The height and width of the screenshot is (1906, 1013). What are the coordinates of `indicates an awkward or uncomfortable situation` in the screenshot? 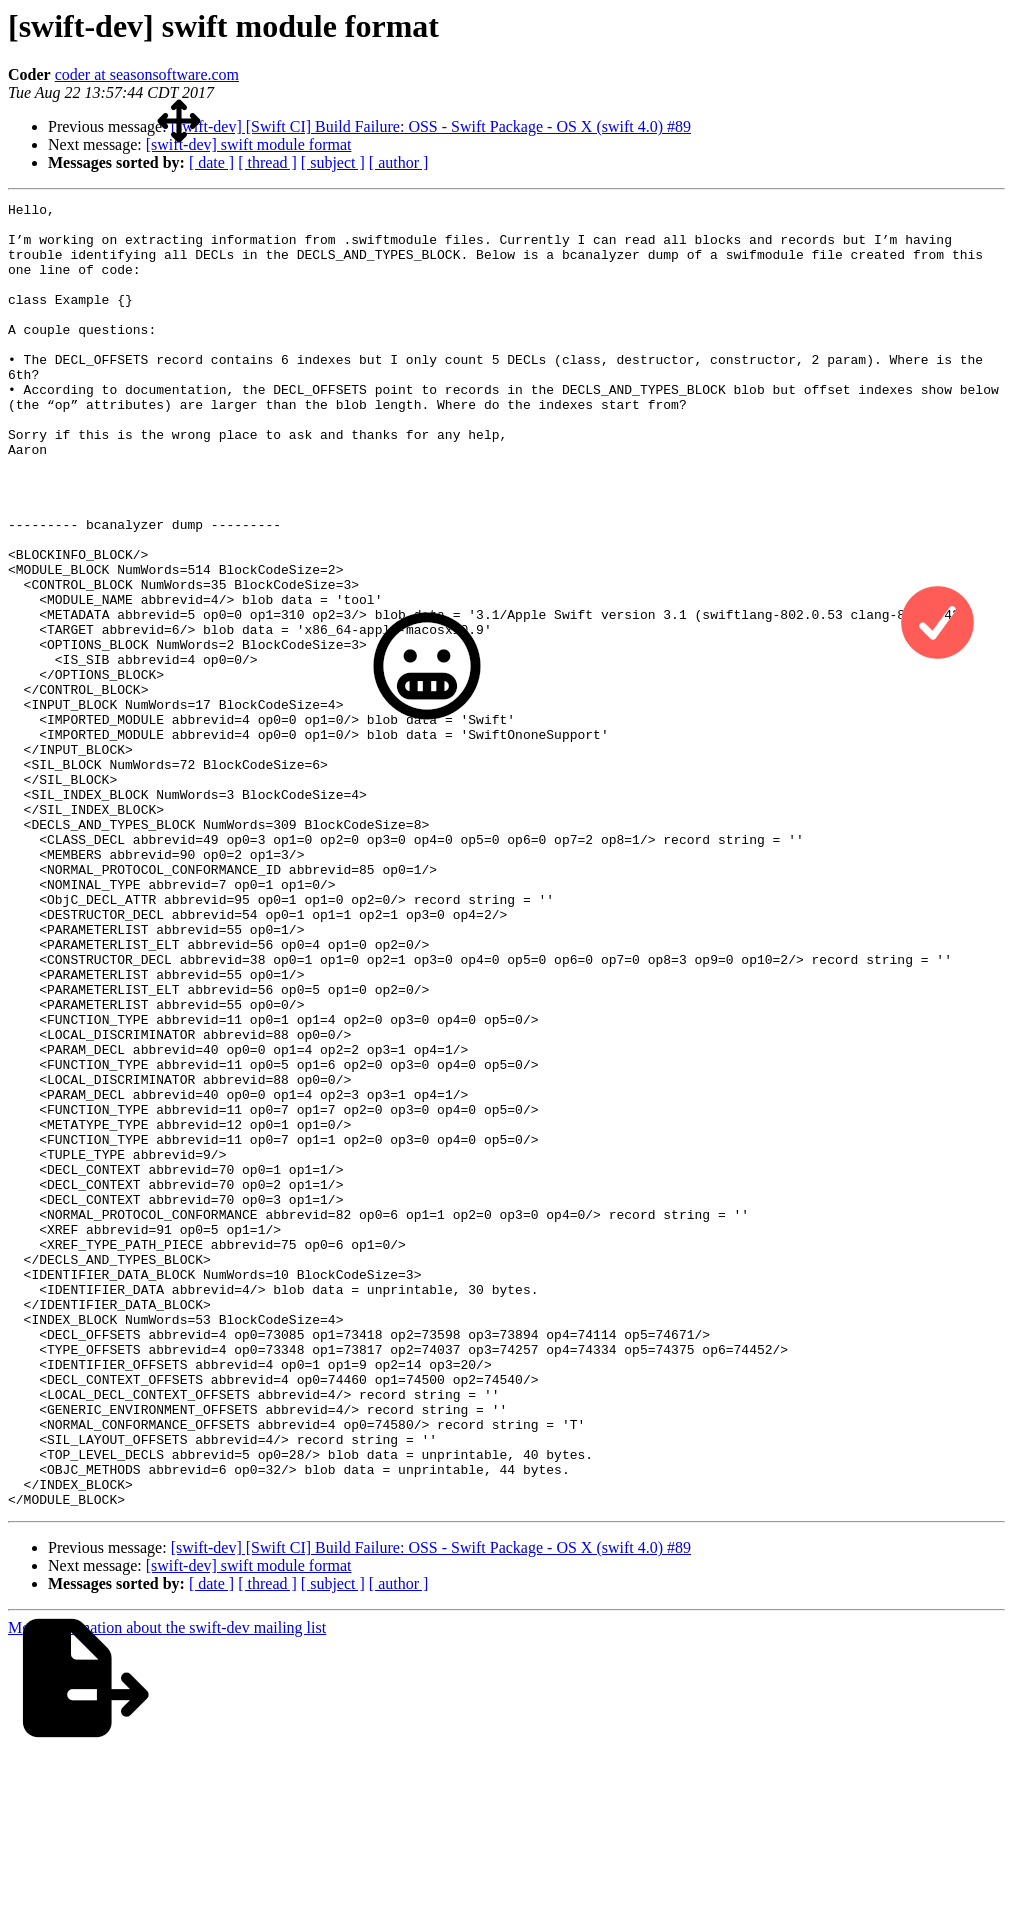 It's located at (427, 666).